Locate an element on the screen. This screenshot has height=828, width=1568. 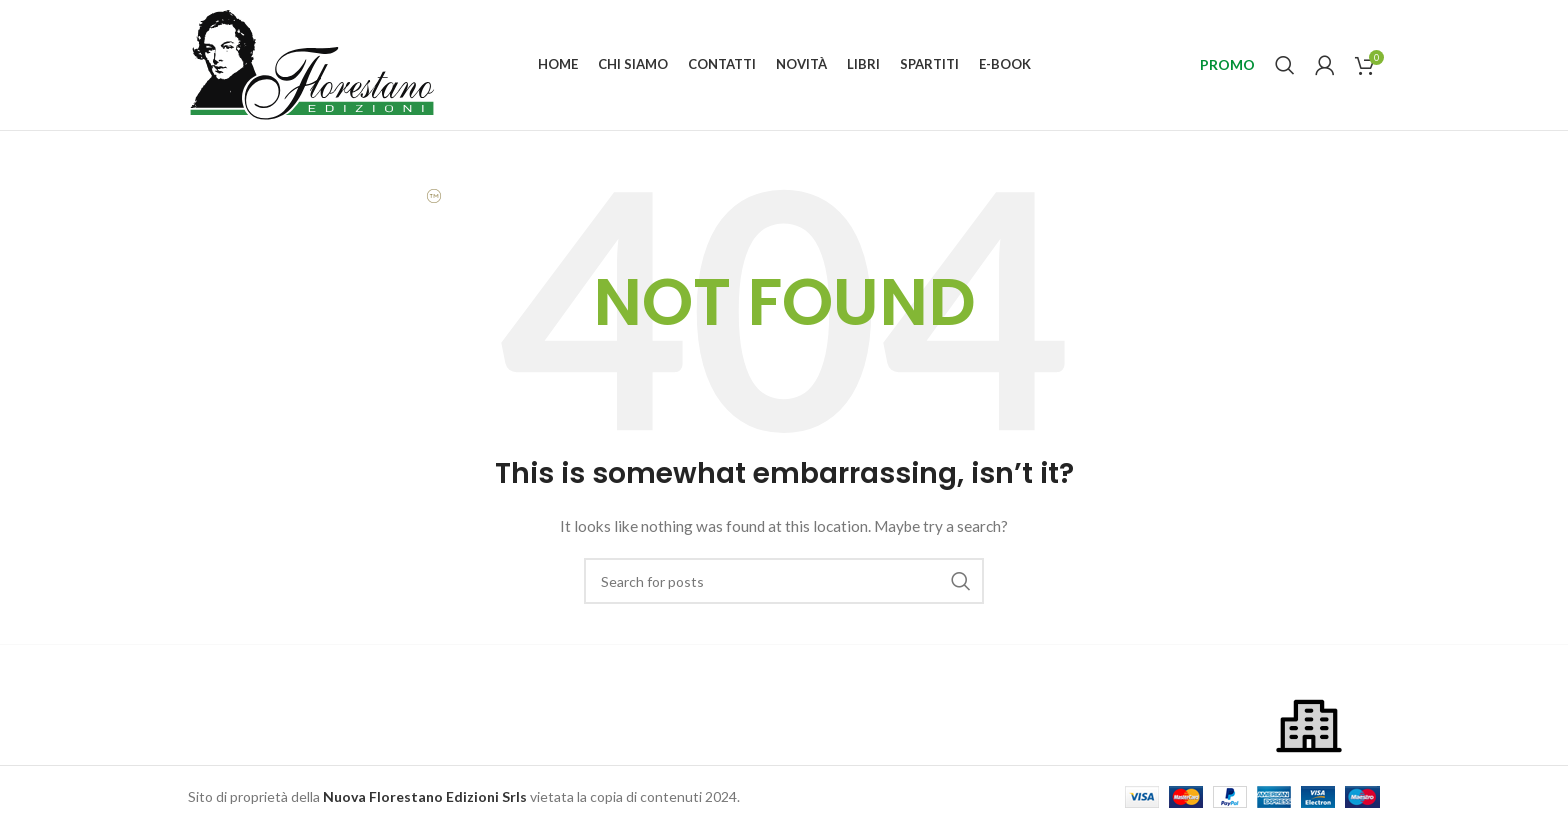
indicates trademarked content or branding is located at coordinates (434, 196).